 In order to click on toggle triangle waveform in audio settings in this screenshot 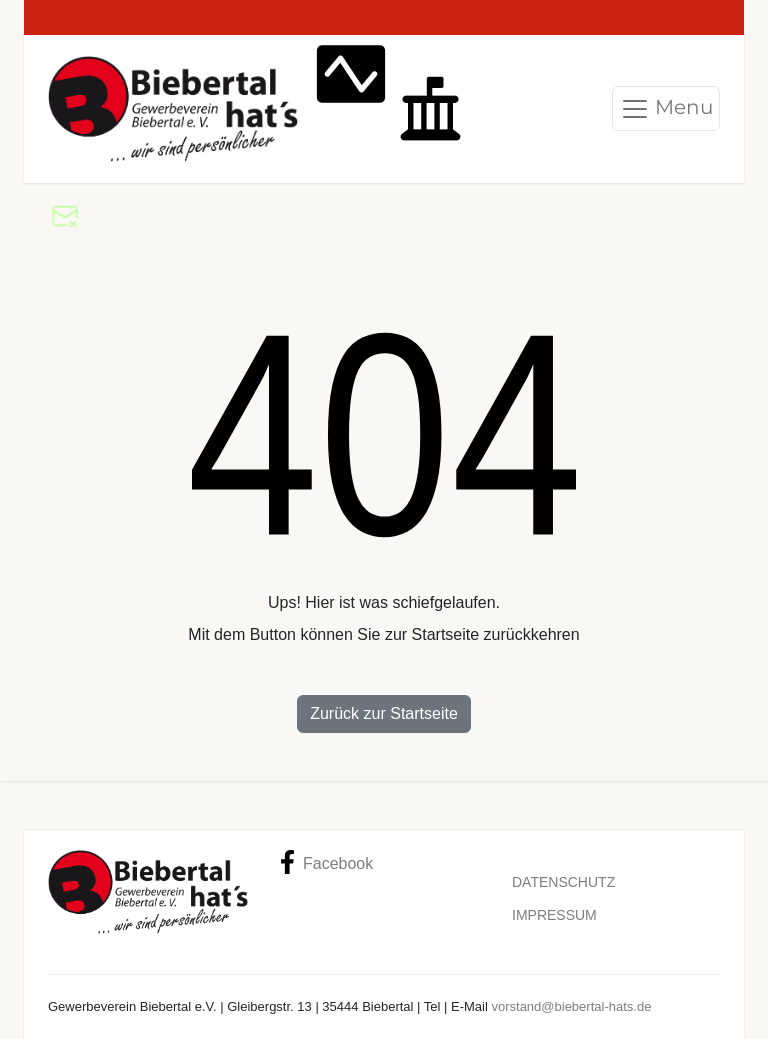, I will do `click(351, 74)`.